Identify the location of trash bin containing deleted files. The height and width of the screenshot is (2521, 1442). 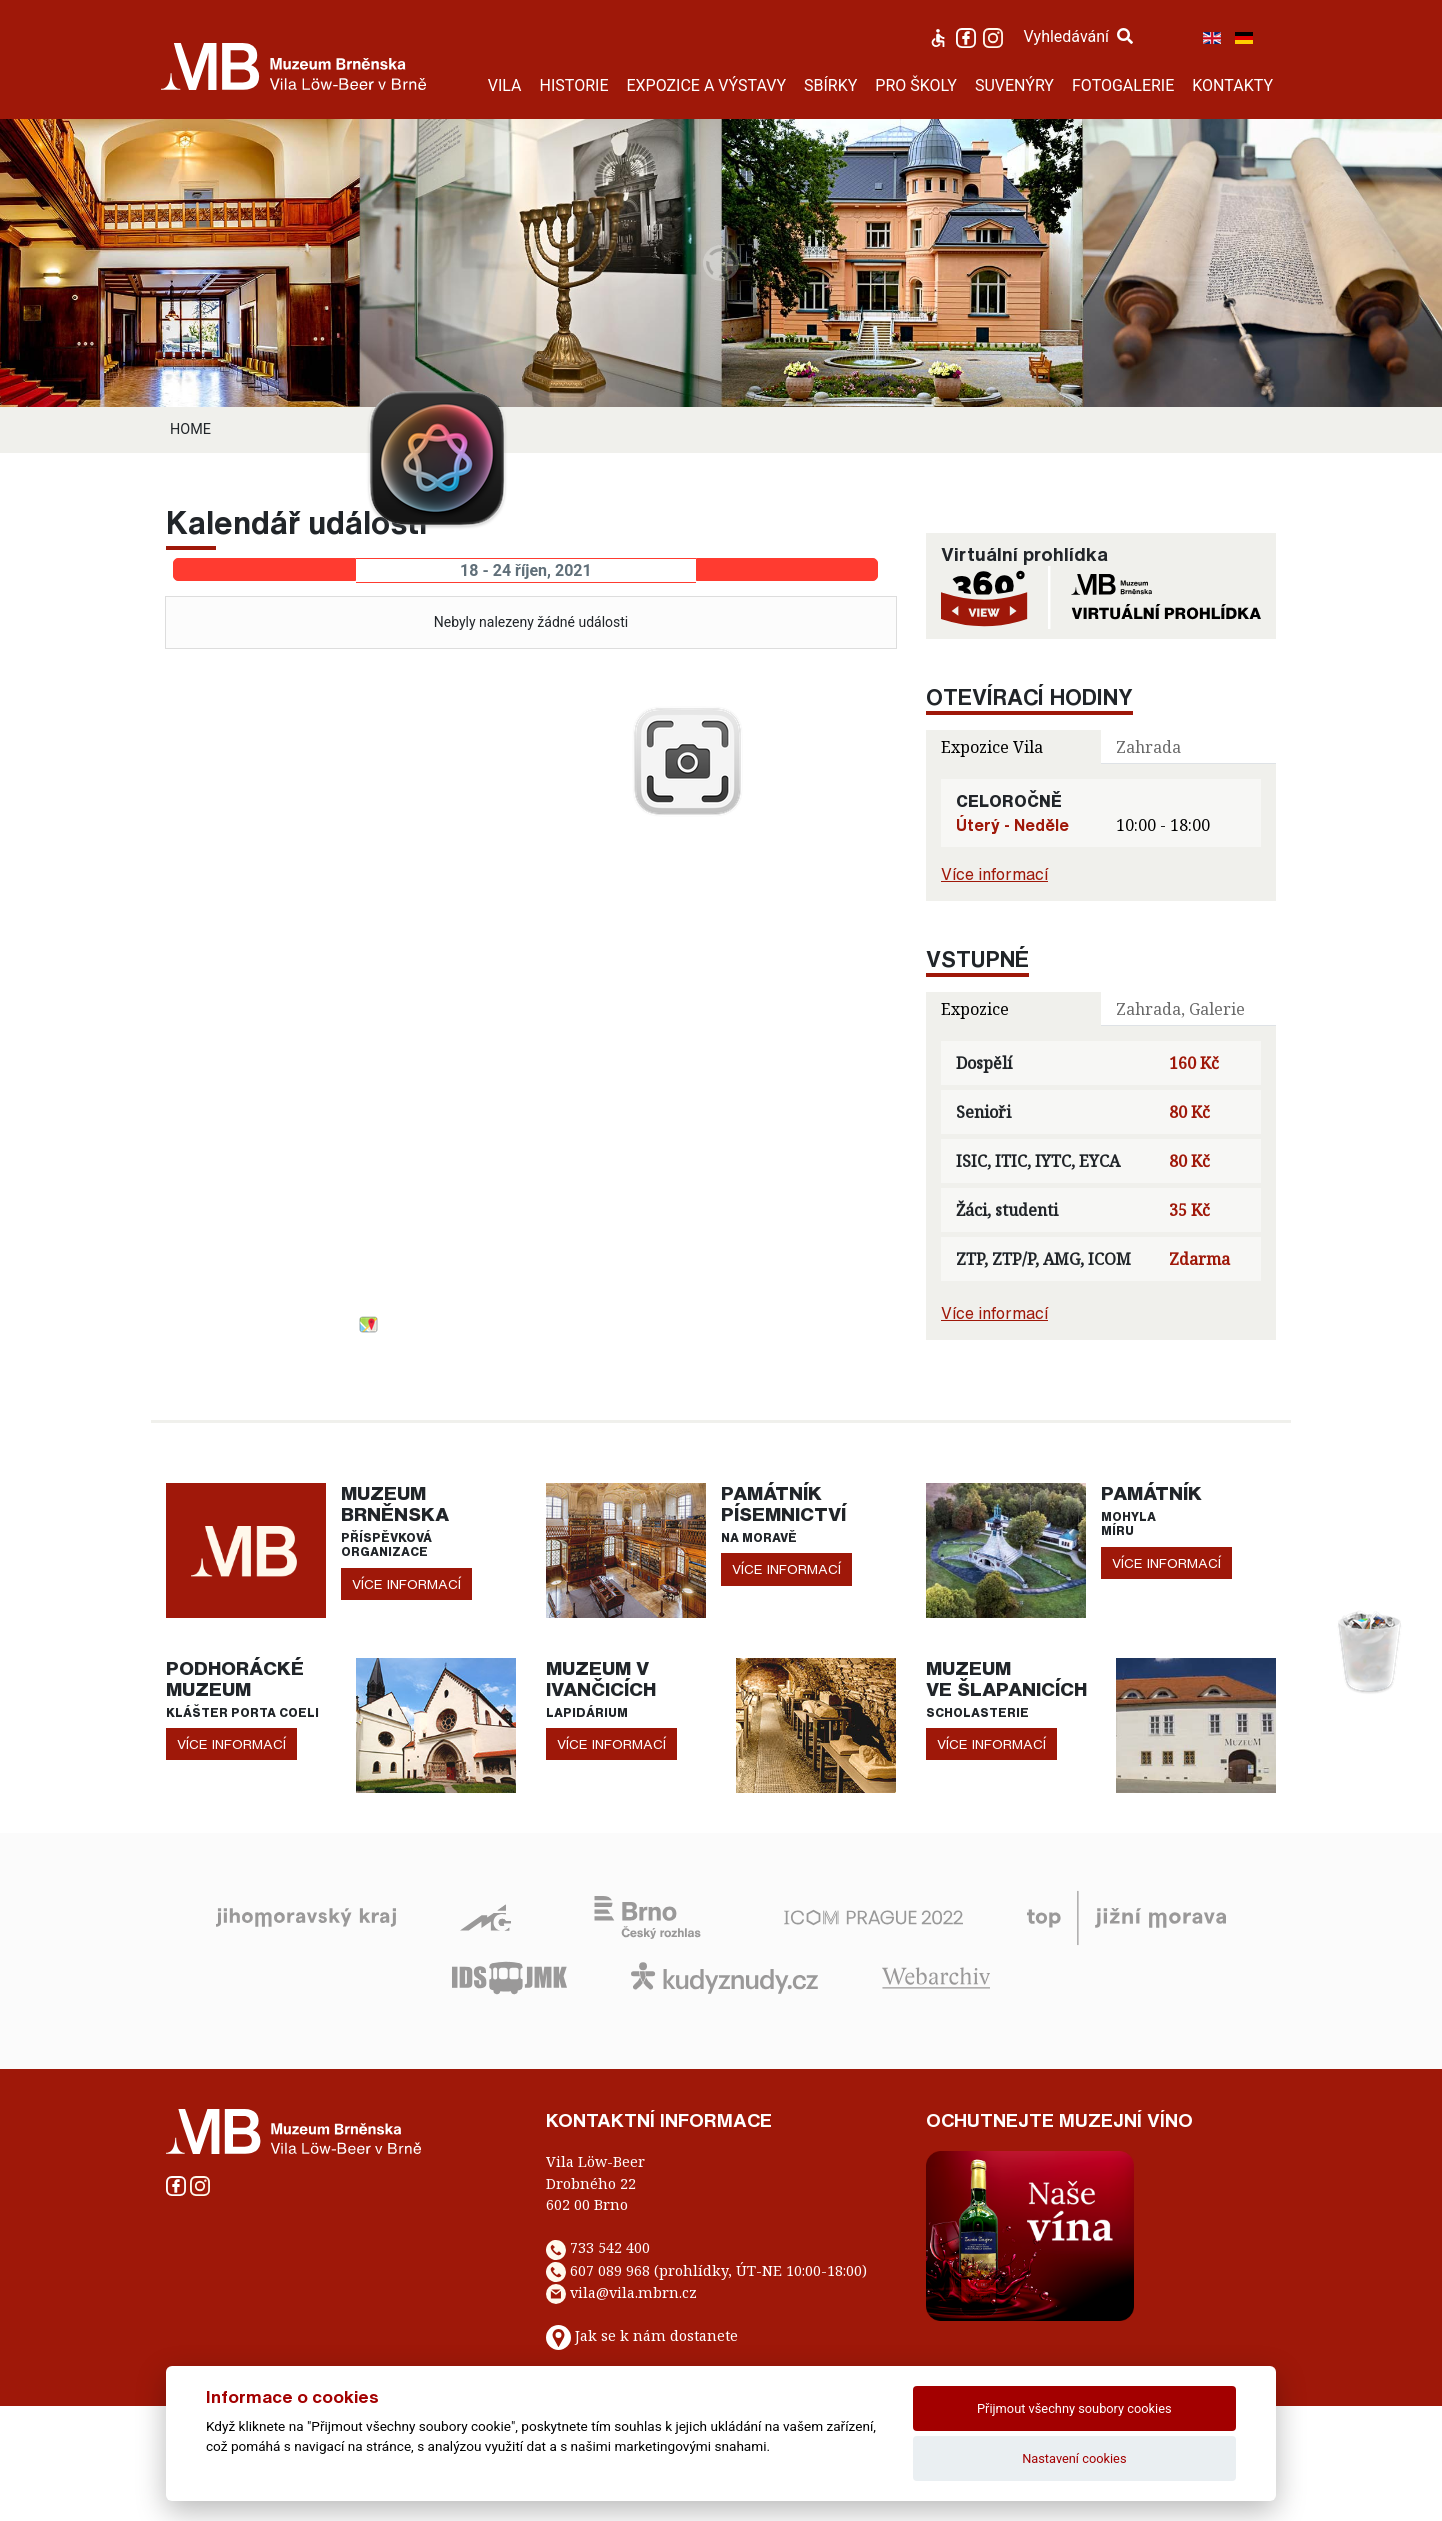
(1369, 1652).